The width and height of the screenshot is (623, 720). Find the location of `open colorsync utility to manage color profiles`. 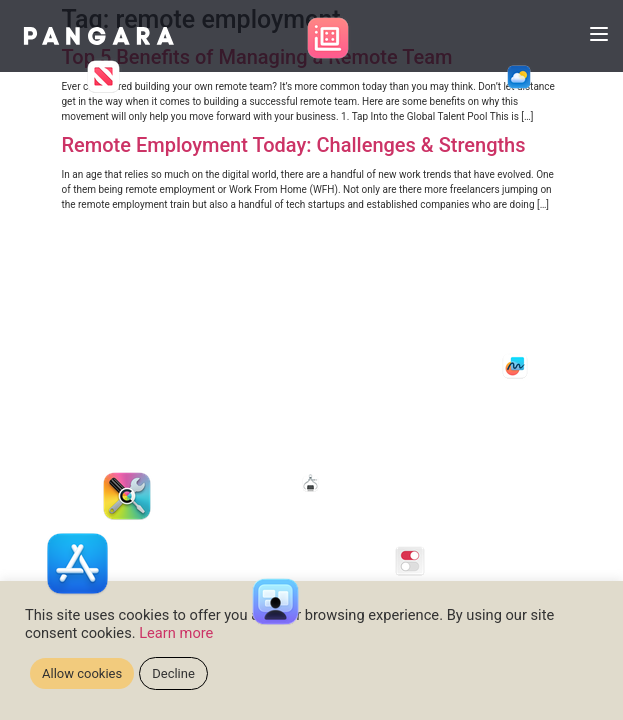

open colorsync utility to manage color profiles is located at coordinates (127, 496).